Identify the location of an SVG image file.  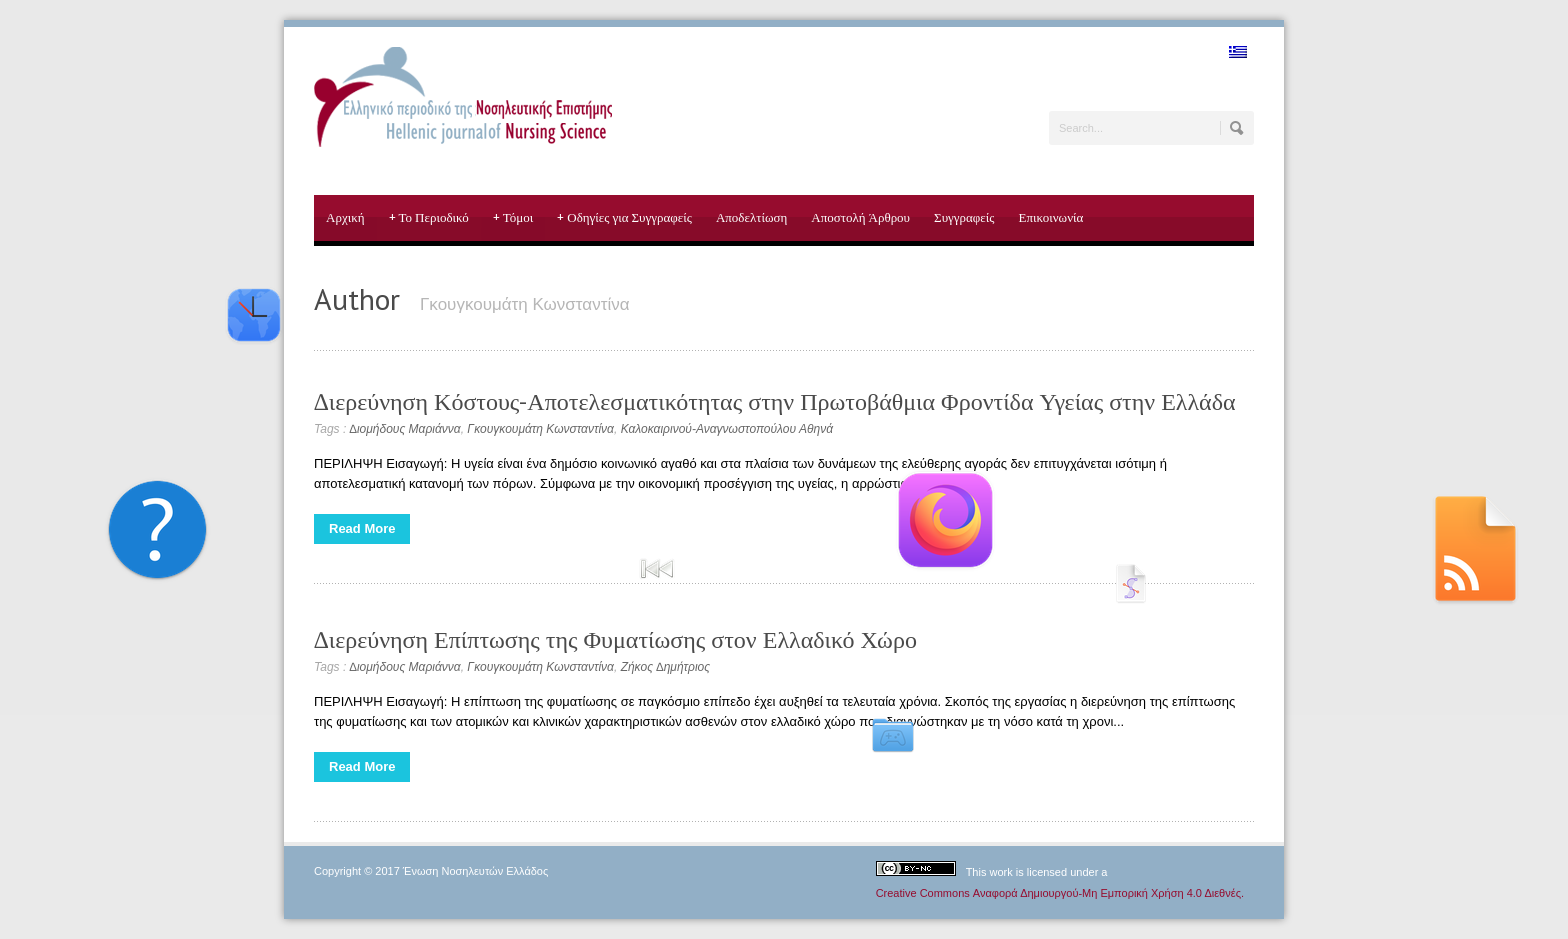
(1131, 584).